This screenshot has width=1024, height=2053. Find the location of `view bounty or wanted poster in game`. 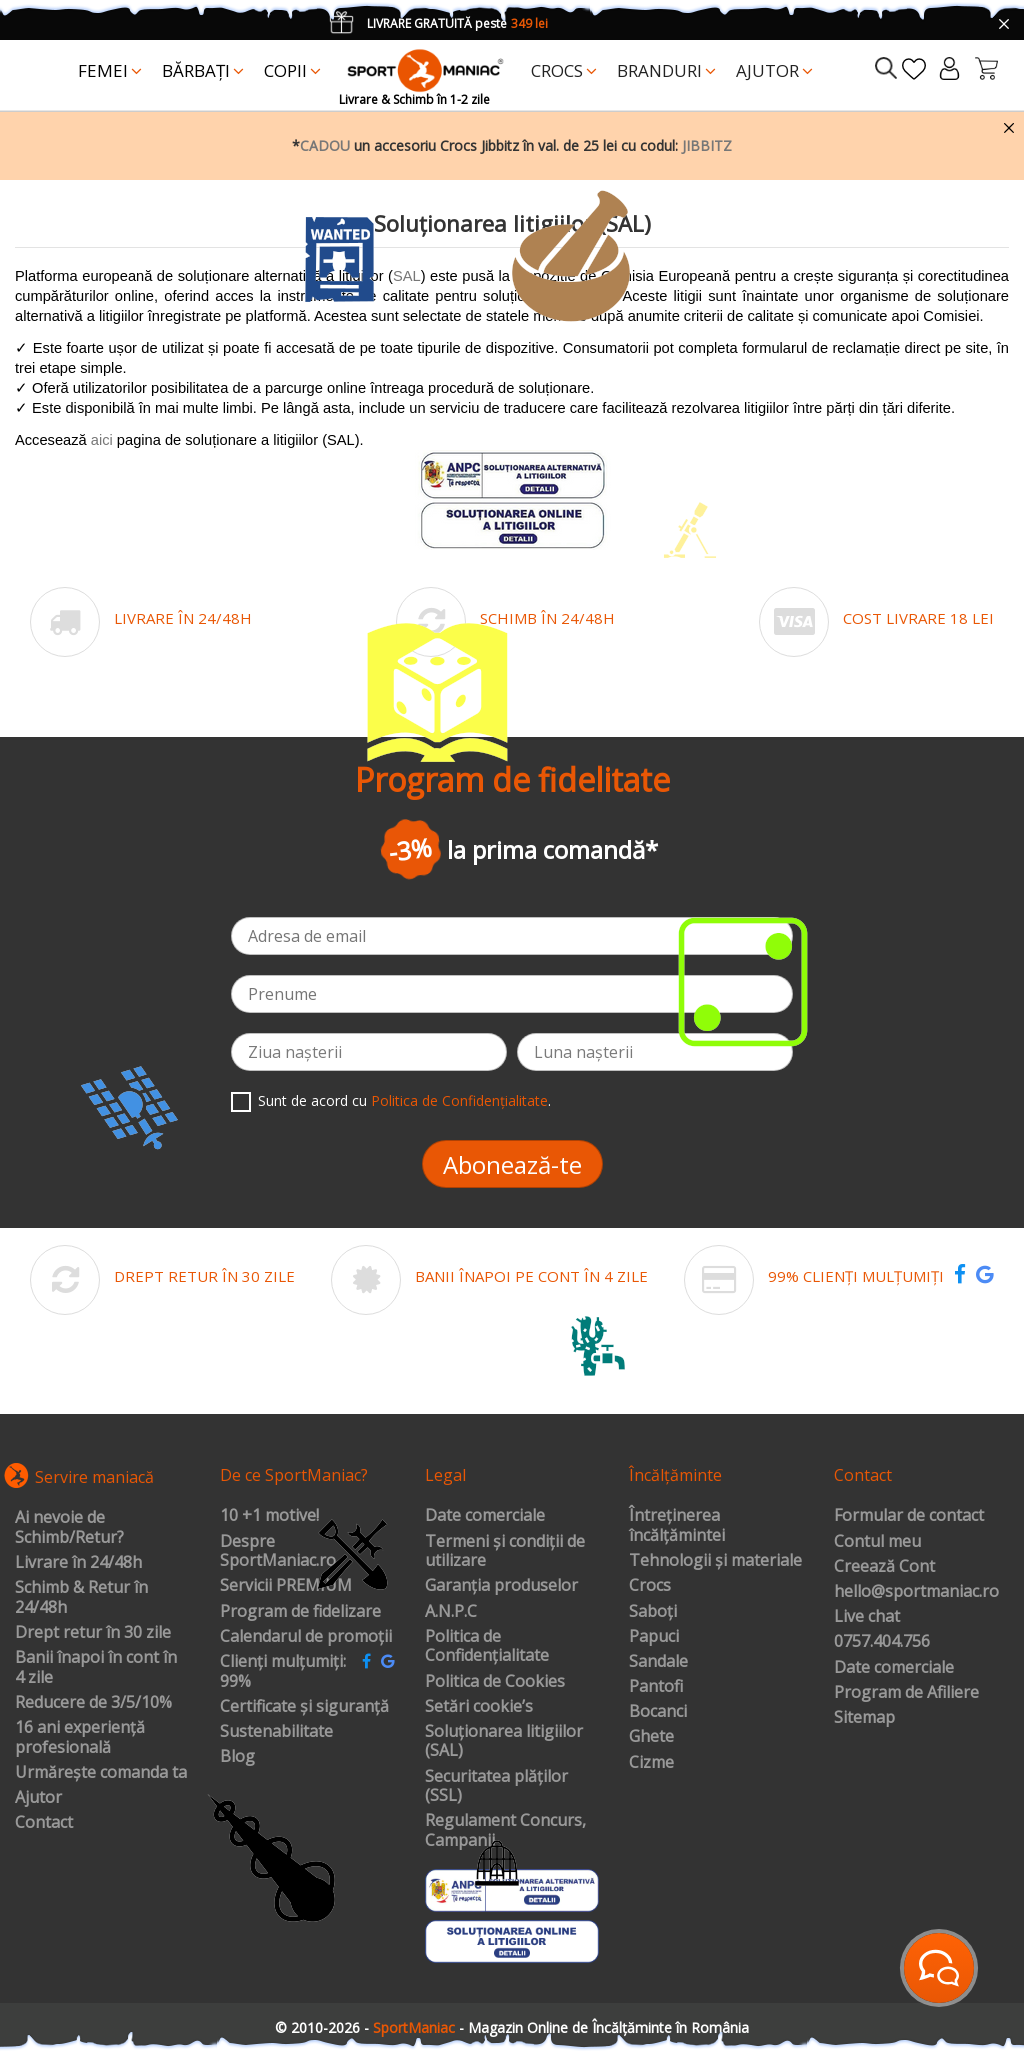

view bounty or wanted poster in game is located at coordinates (339, 259).